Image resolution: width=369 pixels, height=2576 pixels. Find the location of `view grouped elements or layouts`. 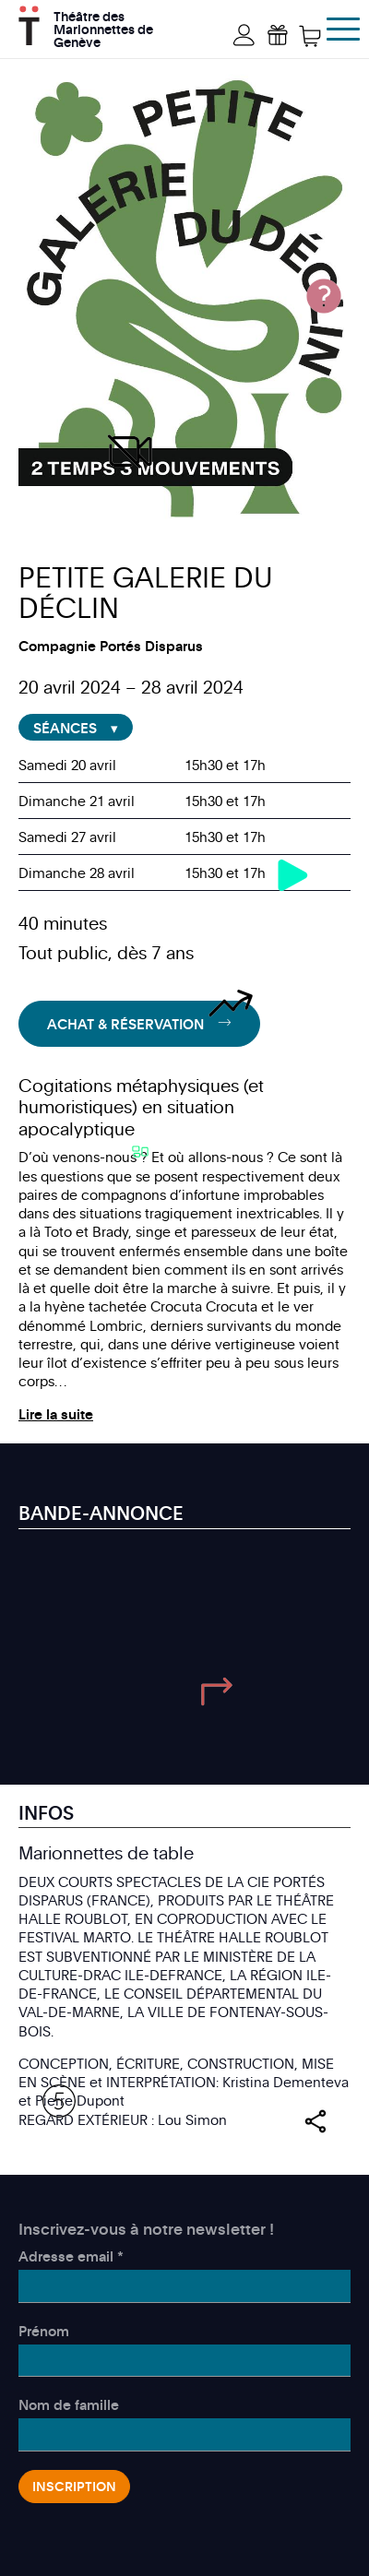

view grouped elements or layouts is located at coordinates (140, 1151).